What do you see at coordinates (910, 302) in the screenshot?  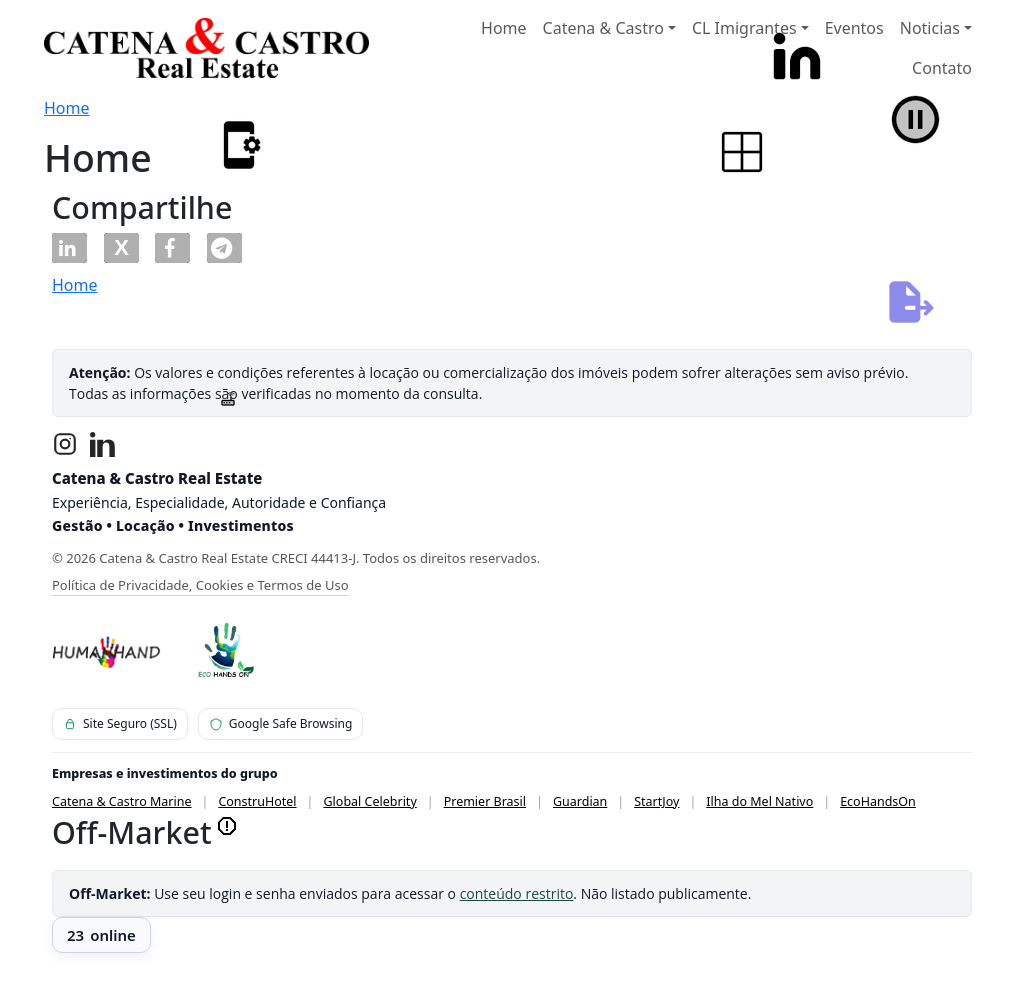 I see `export file to another location or format` at bounding box center [910, 302].